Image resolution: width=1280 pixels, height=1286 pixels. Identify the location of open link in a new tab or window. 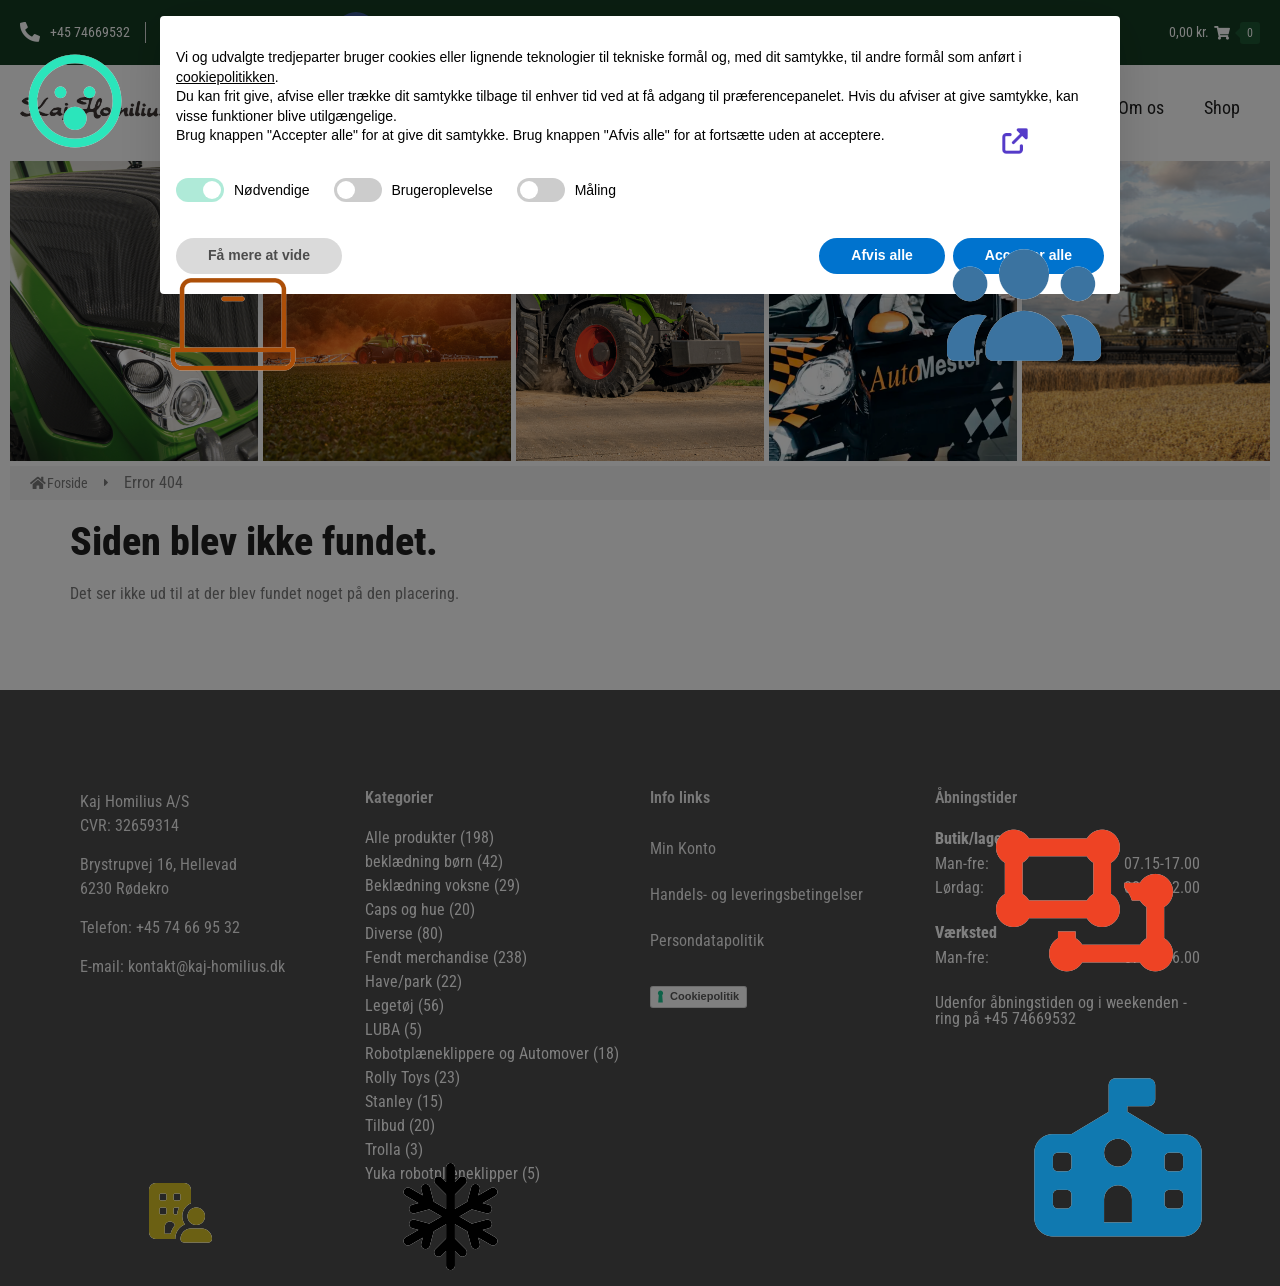
(1015, 141).